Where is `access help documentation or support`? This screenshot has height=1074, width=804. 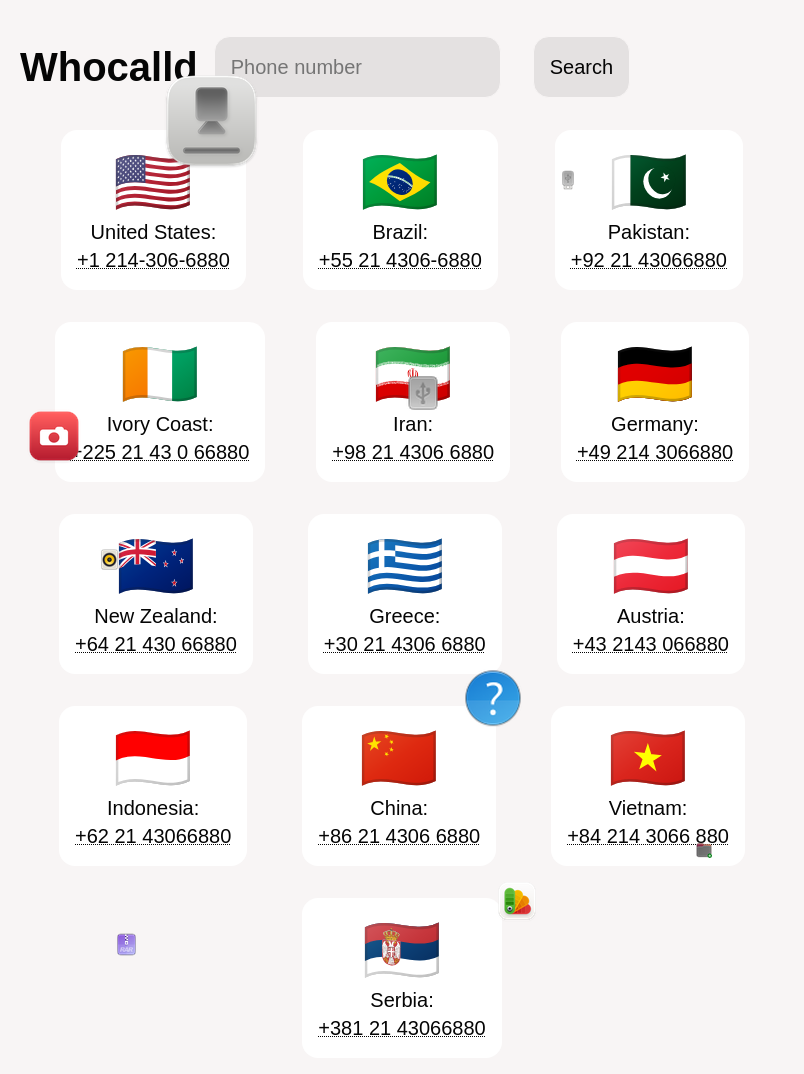
access help documentation or support is located at coordinates (493, 698).